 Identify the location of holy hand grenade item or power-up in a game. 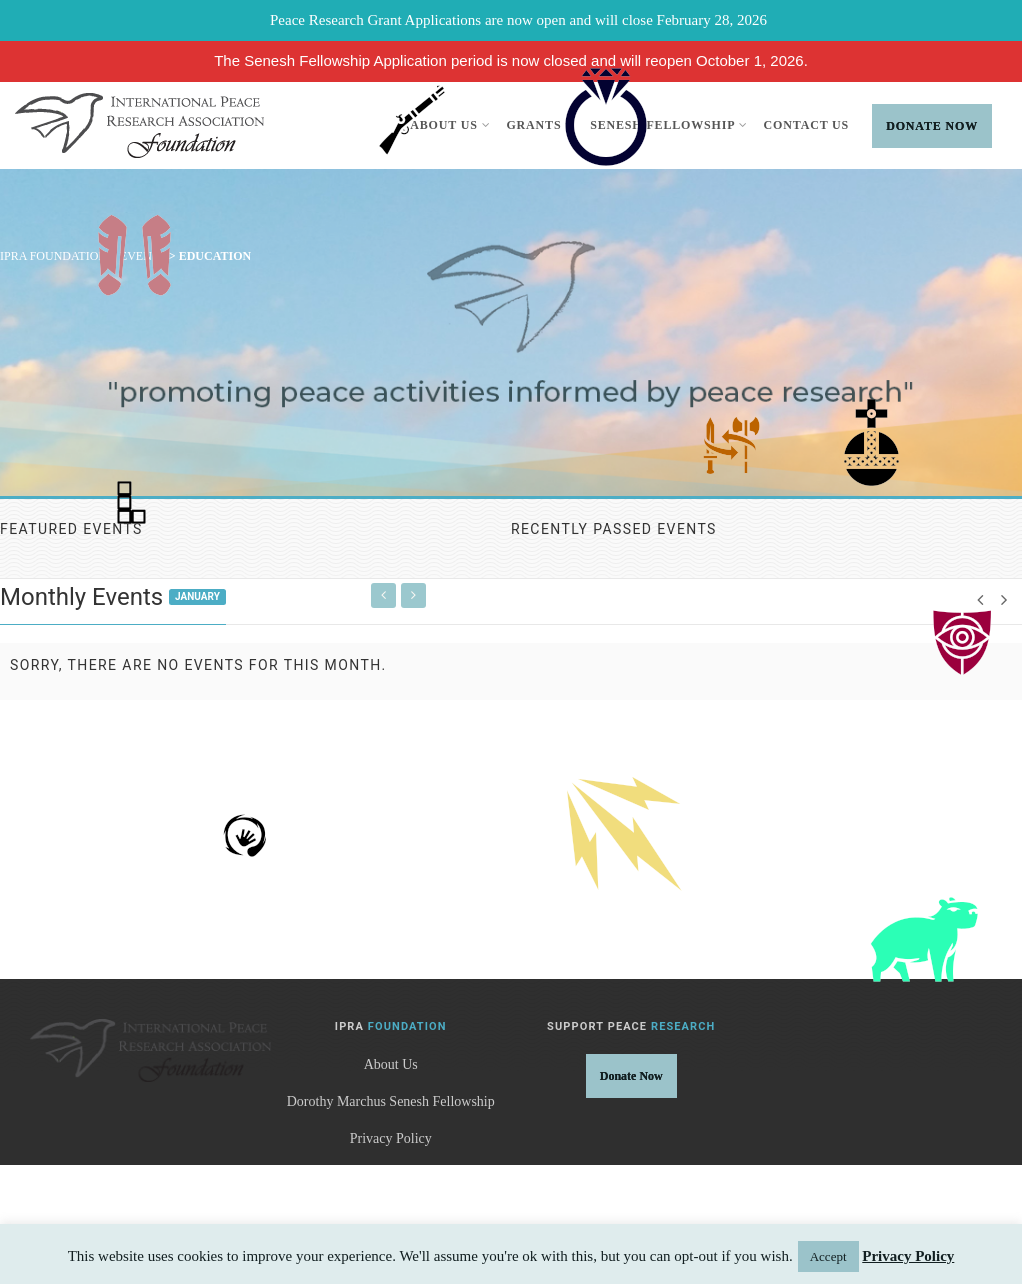
(871, 442).